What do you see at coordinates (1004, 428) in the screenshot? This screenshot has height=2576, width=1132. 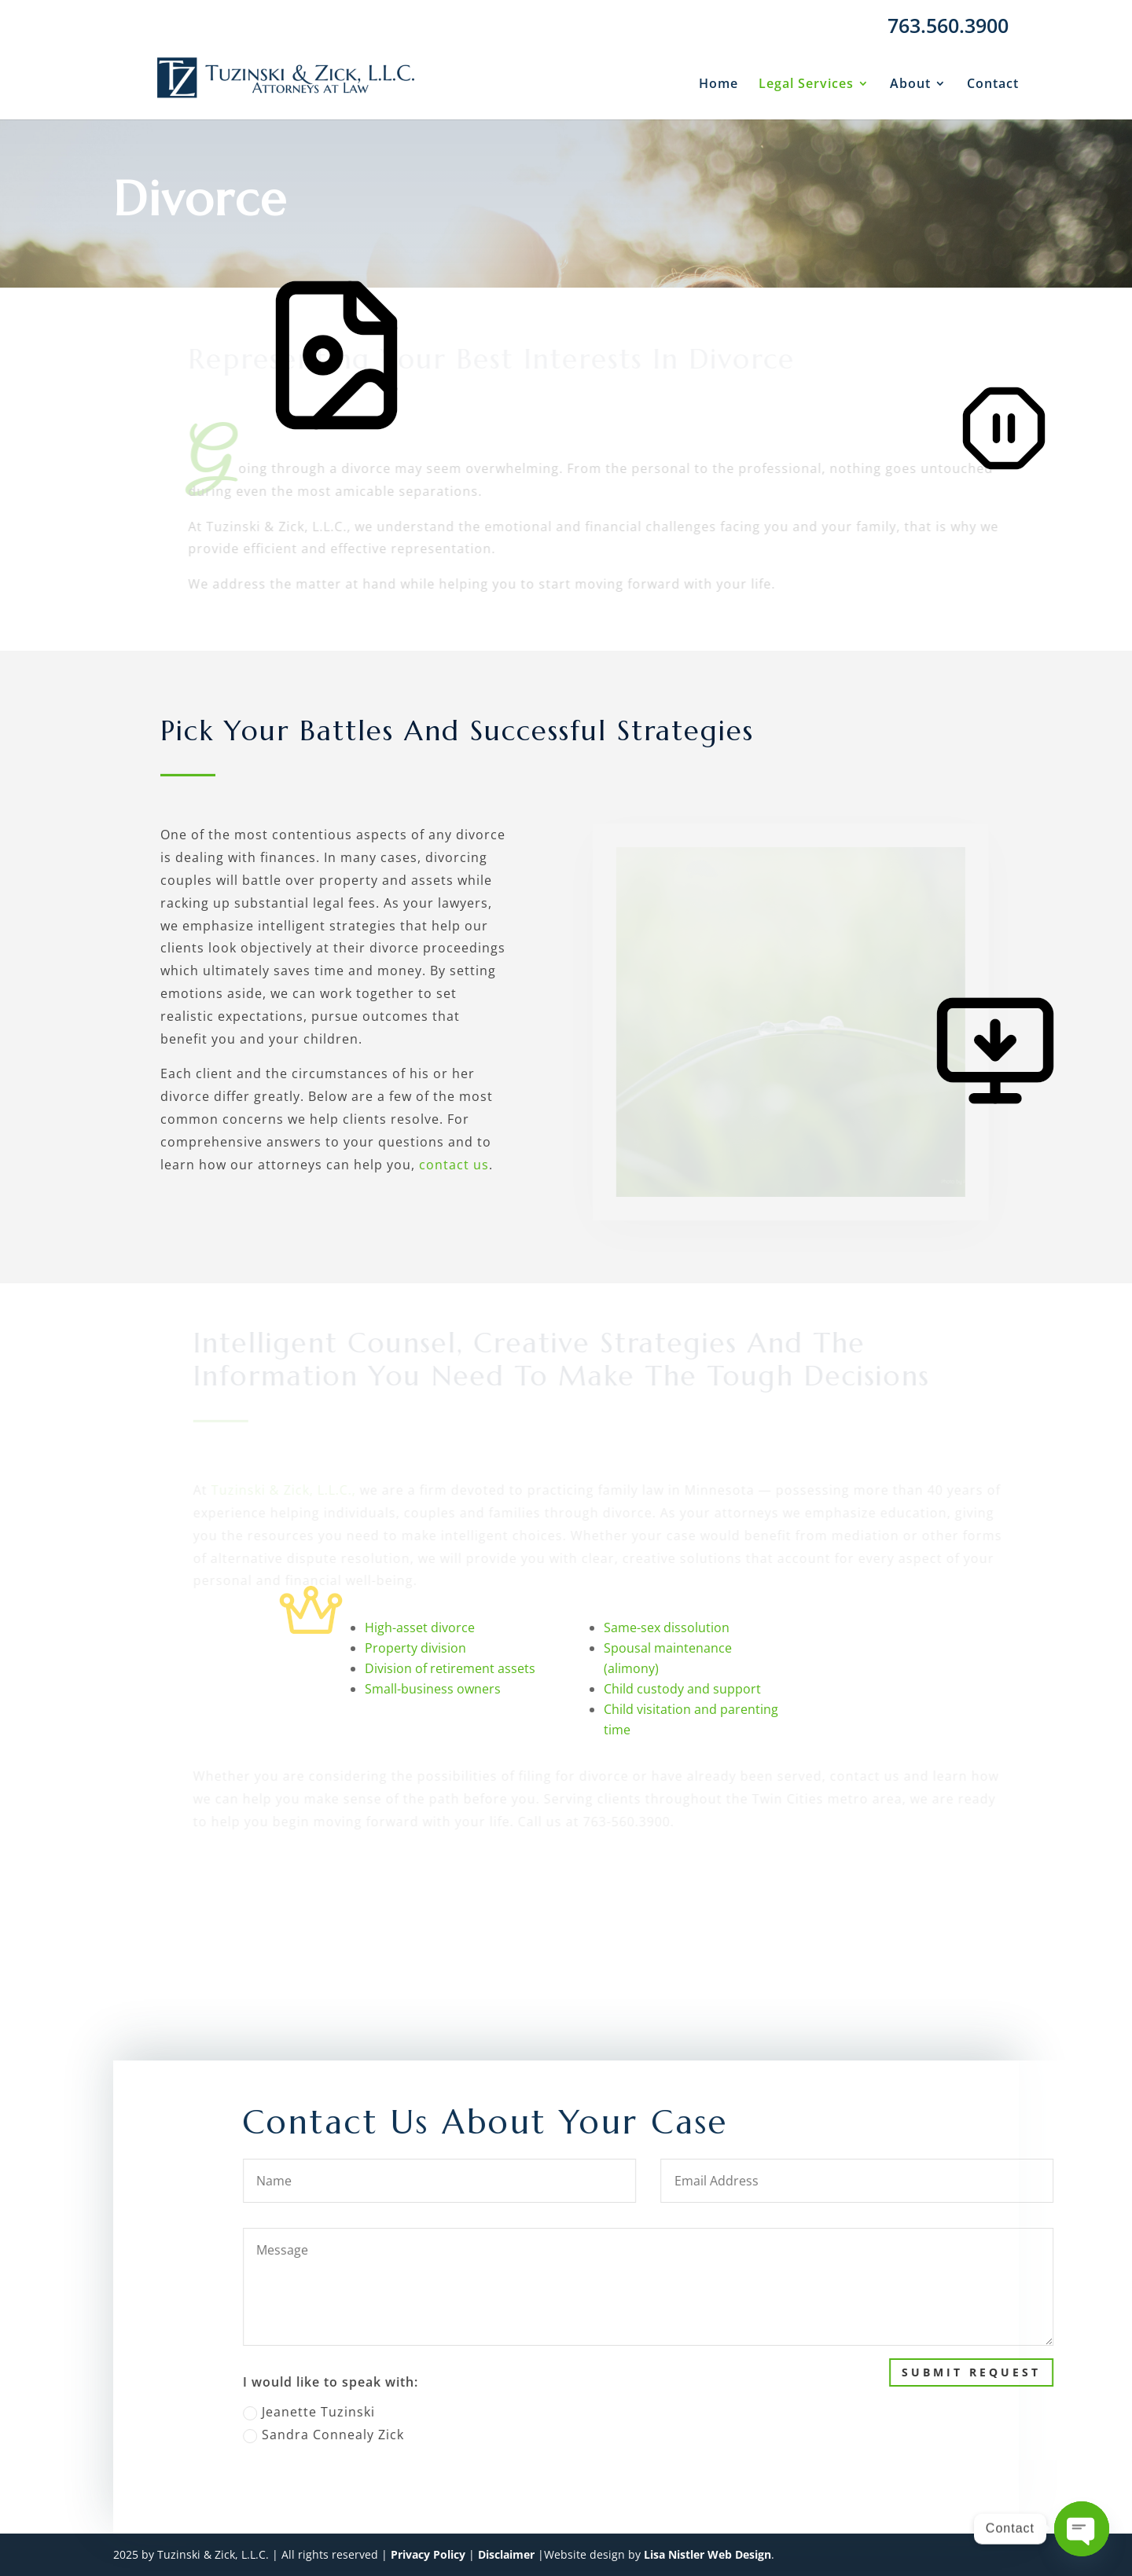 I see `pause or halt a process` at bounding box center [1004, 428].